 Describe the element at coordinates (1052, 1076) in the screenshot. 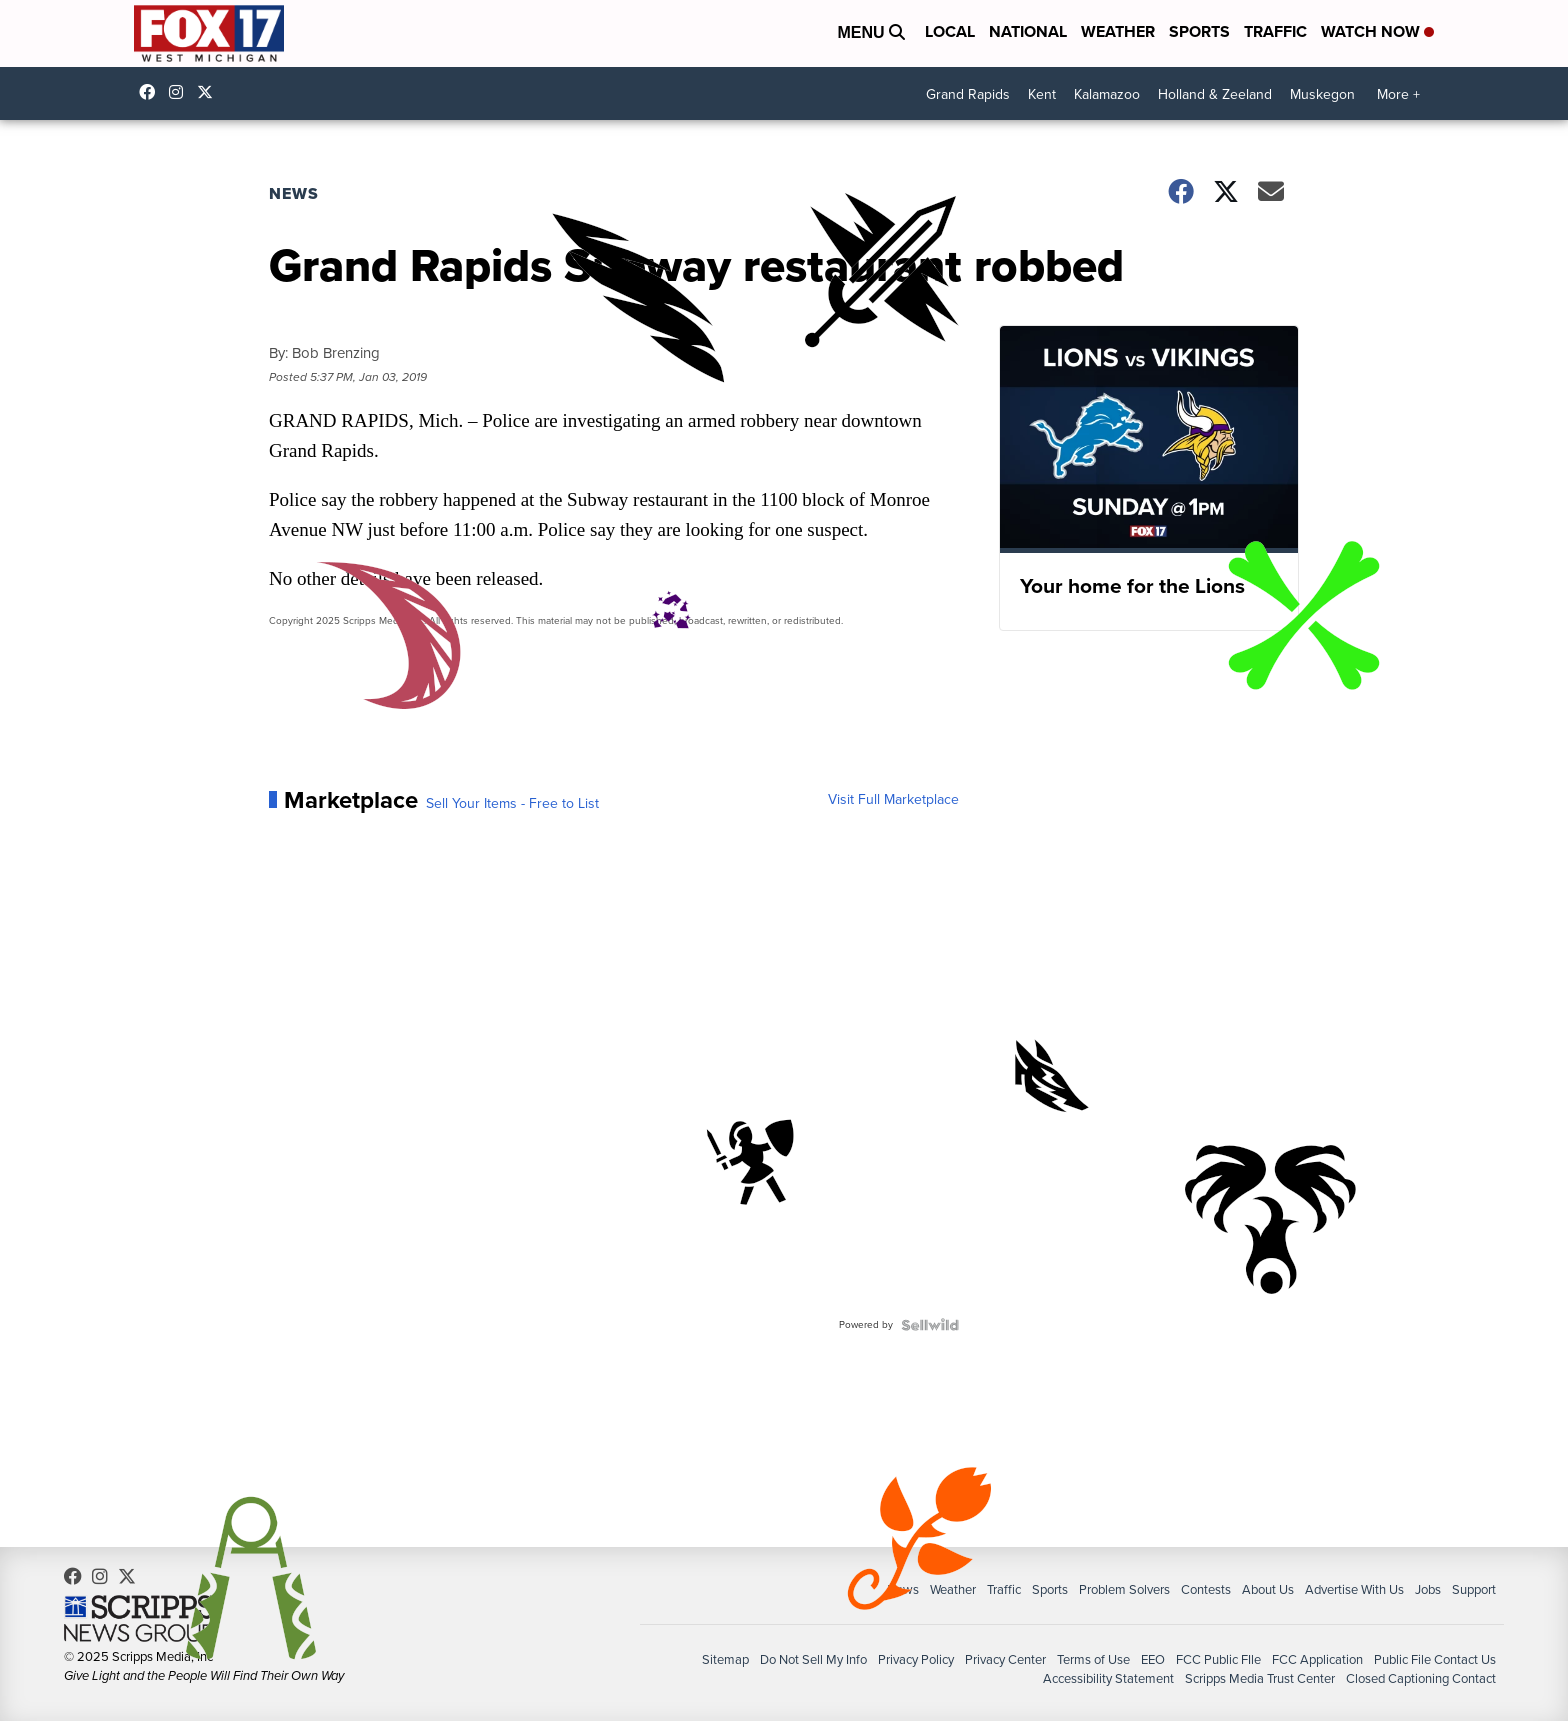

I see `select direwolf as character or faction` at that location.